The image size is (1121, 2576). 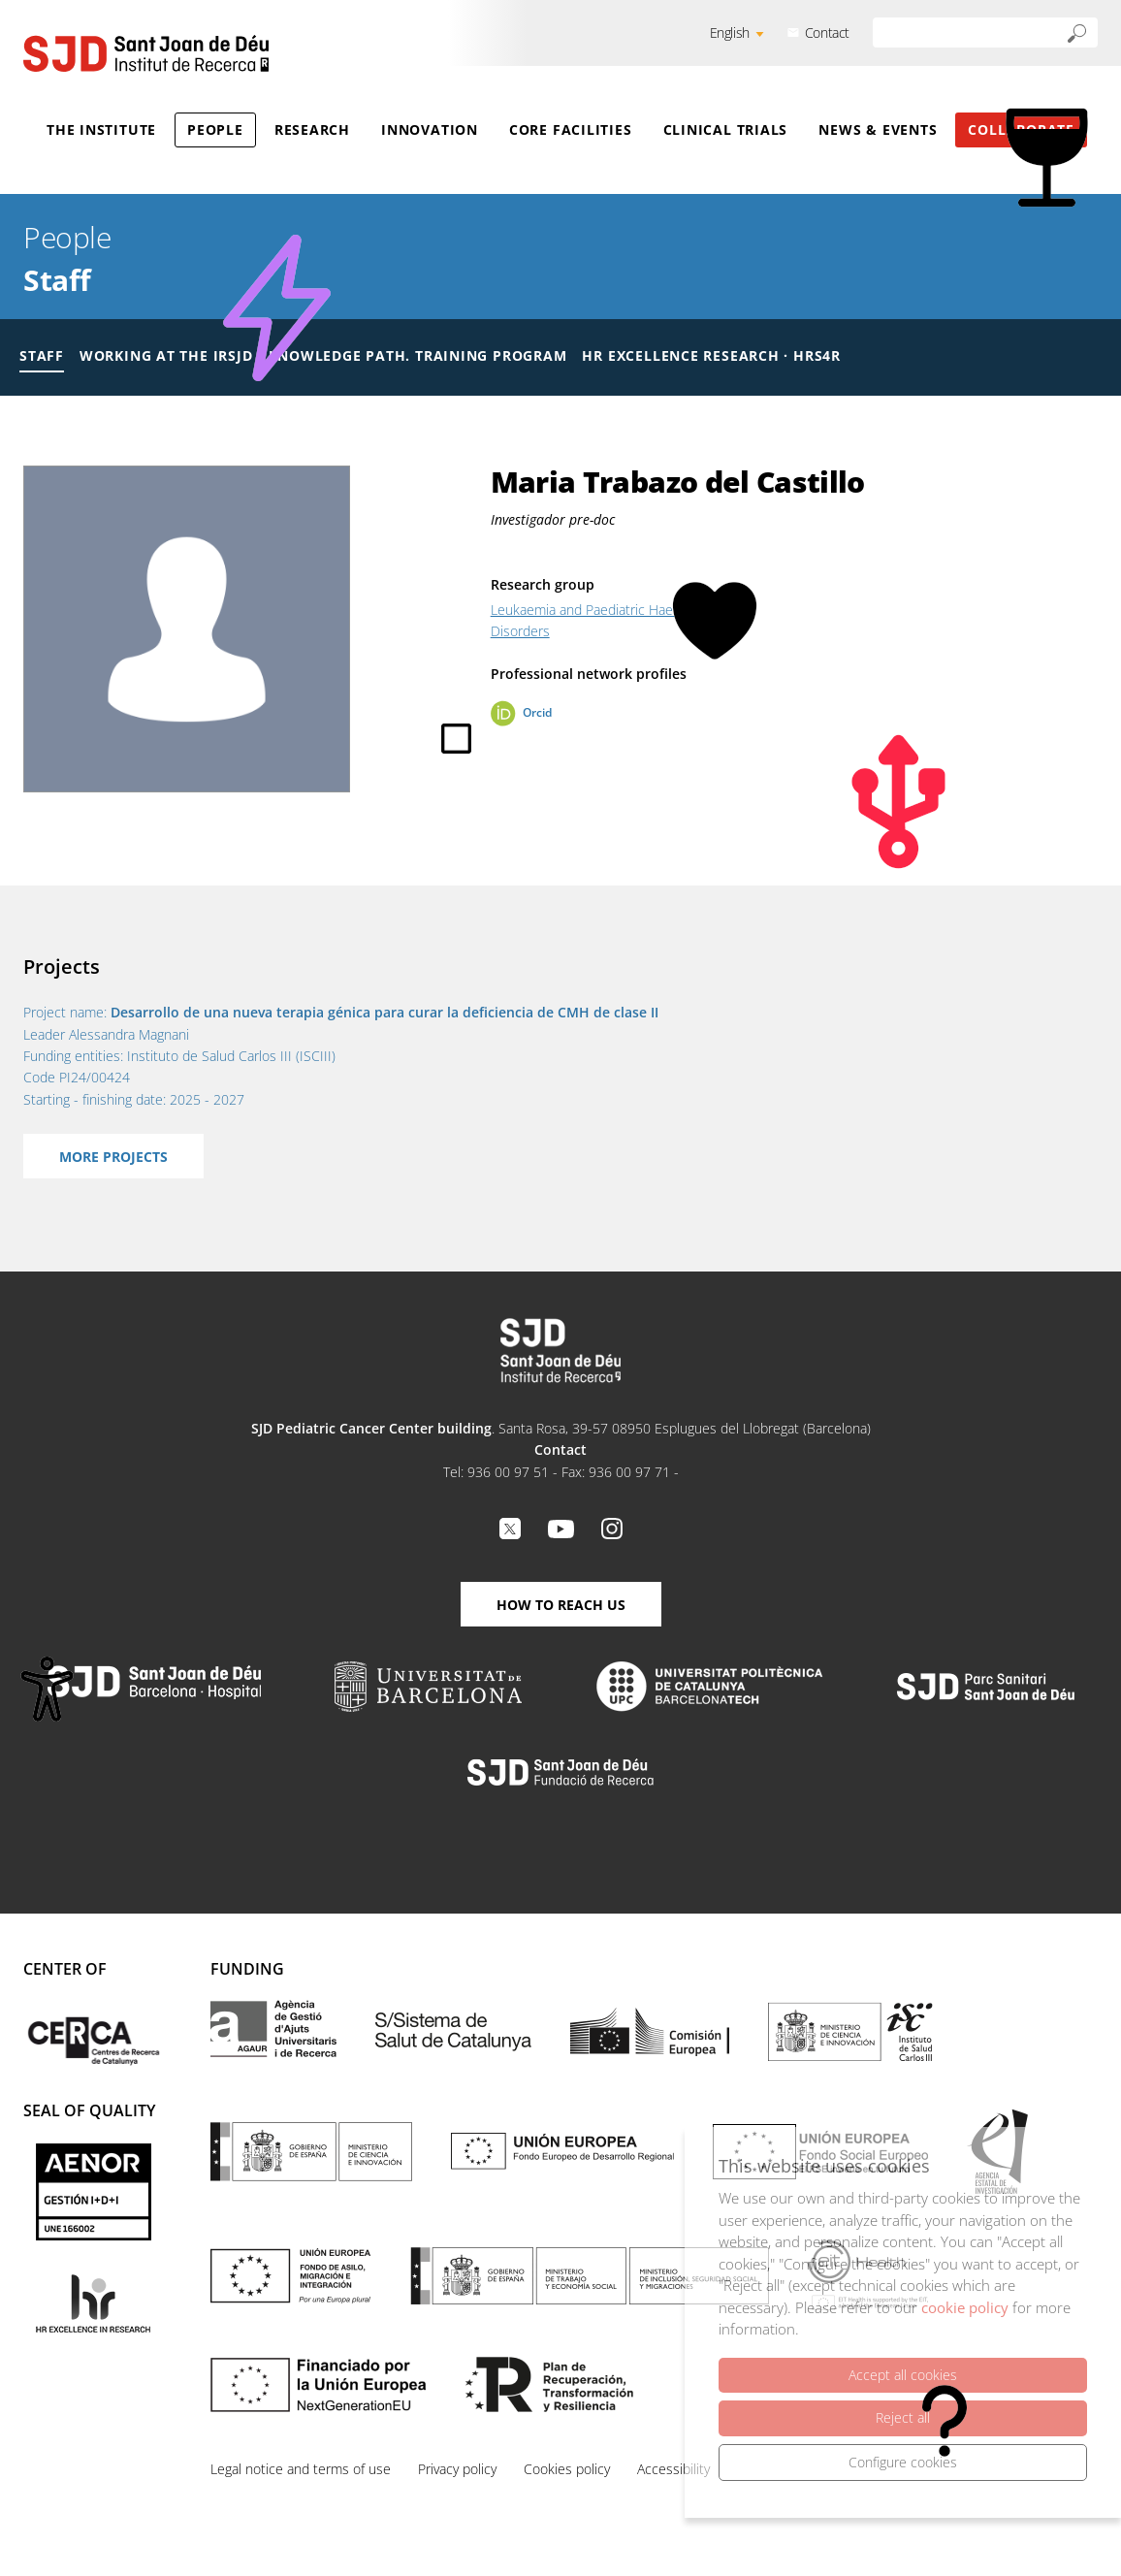 I want to click on browse wine selection or menu, so click(x=1046, y=157).